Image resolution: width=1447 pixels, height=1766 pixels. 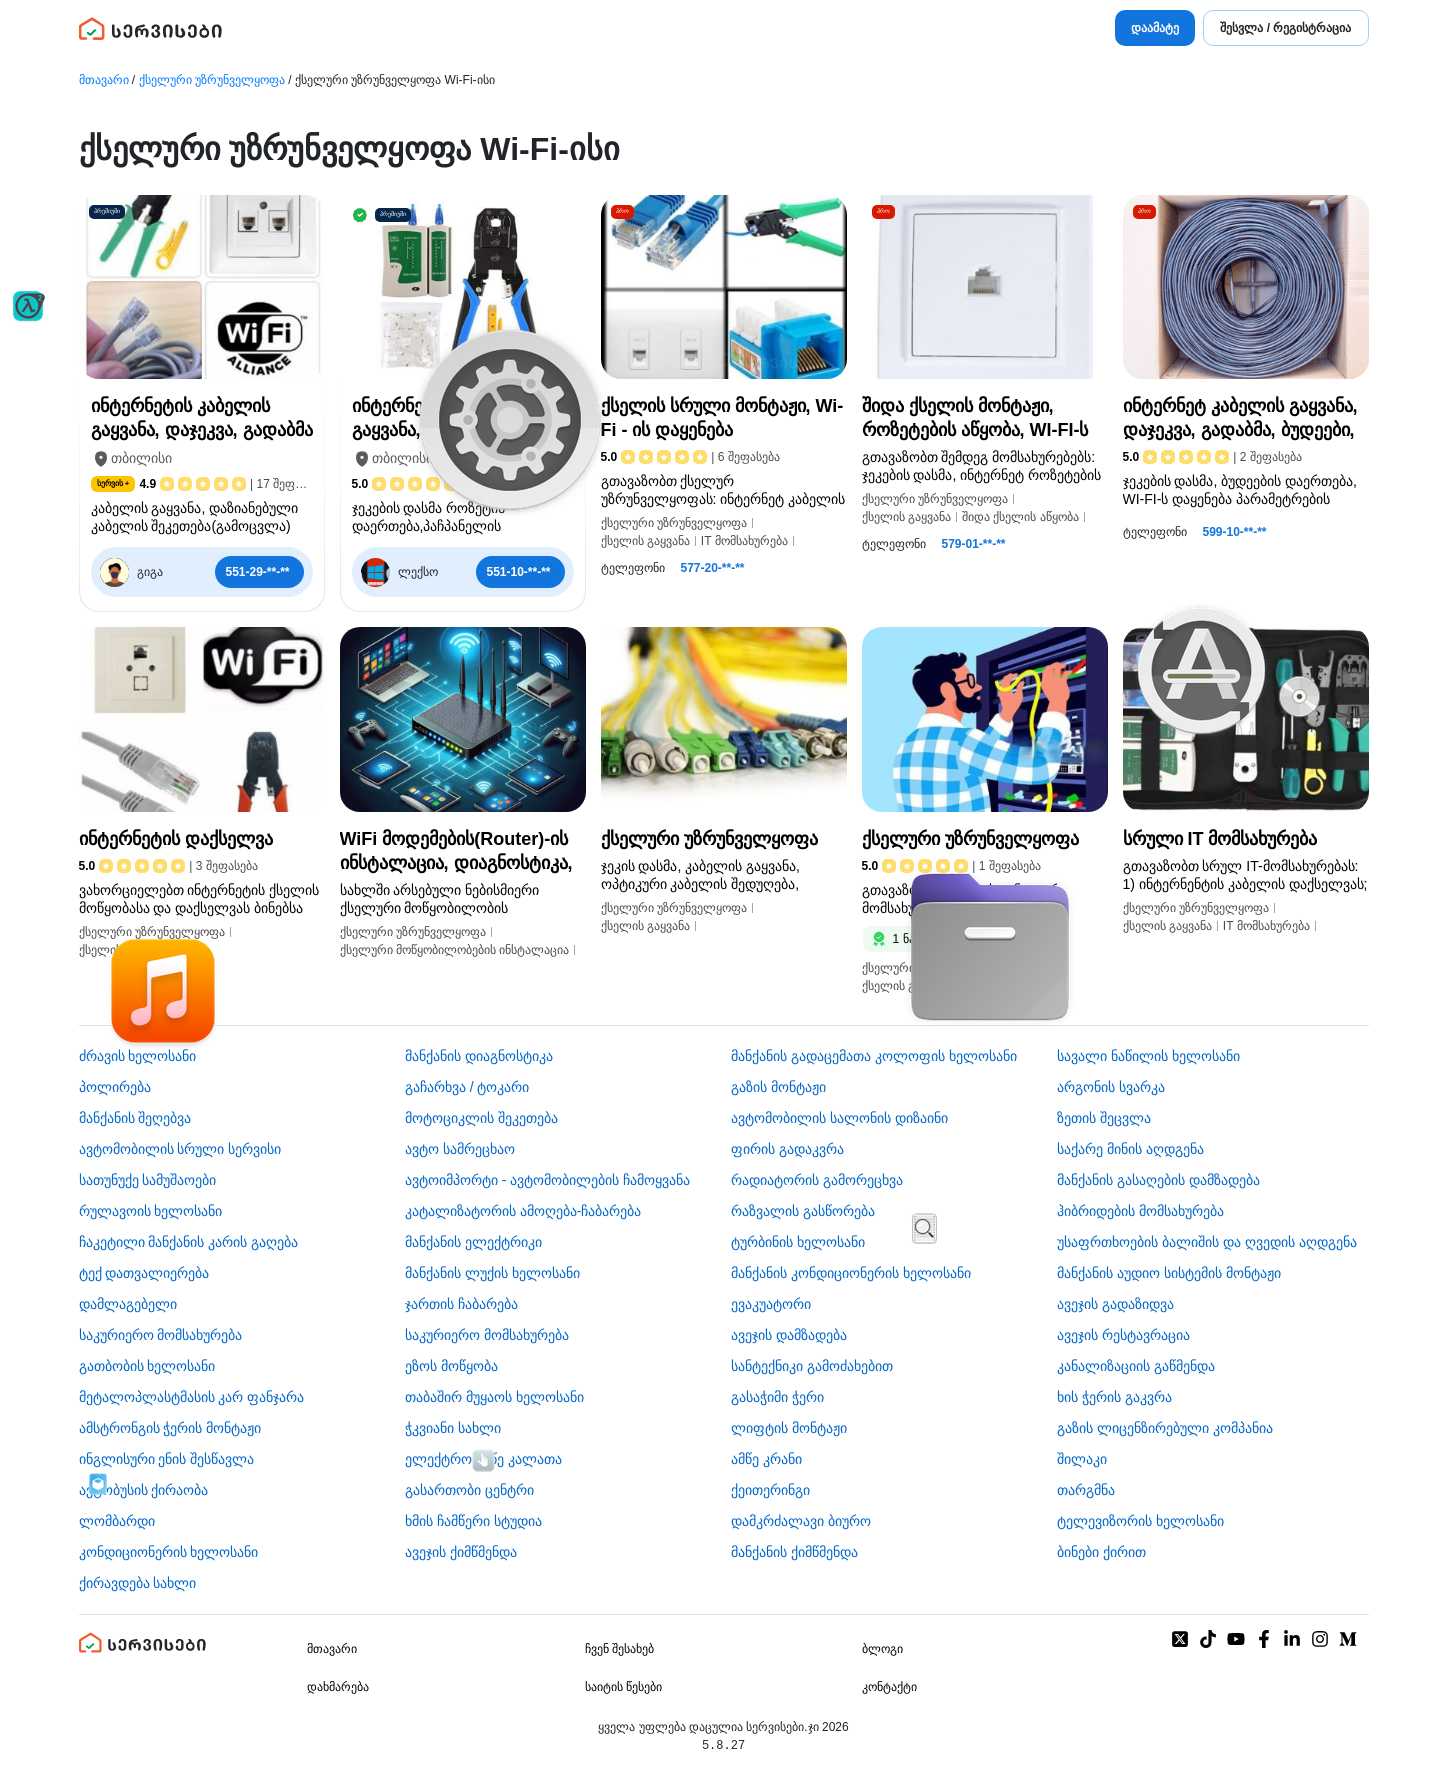 I want to click on open system settings, so click(x=510, y=420).